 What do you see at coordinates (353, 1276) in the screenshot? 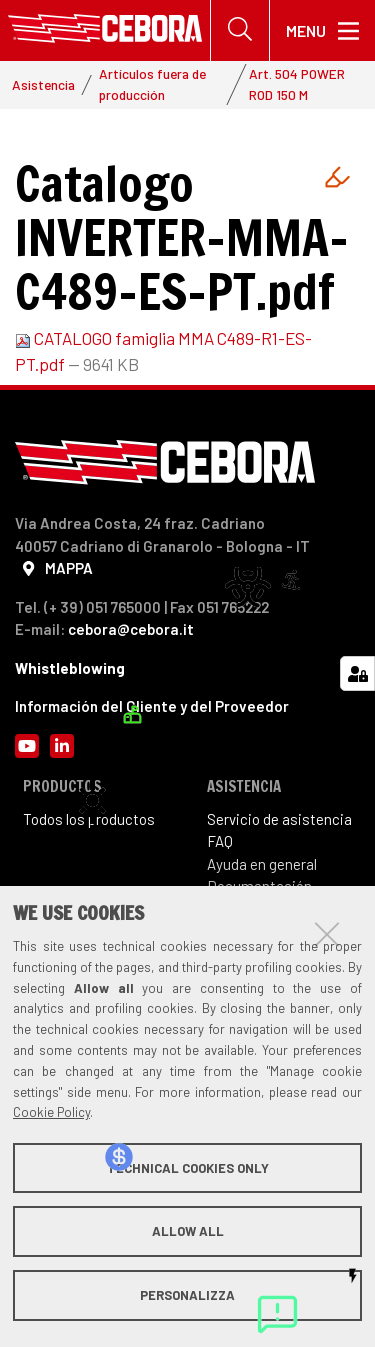
I see `turn on camera flash` at bounding box center [353, 1276].